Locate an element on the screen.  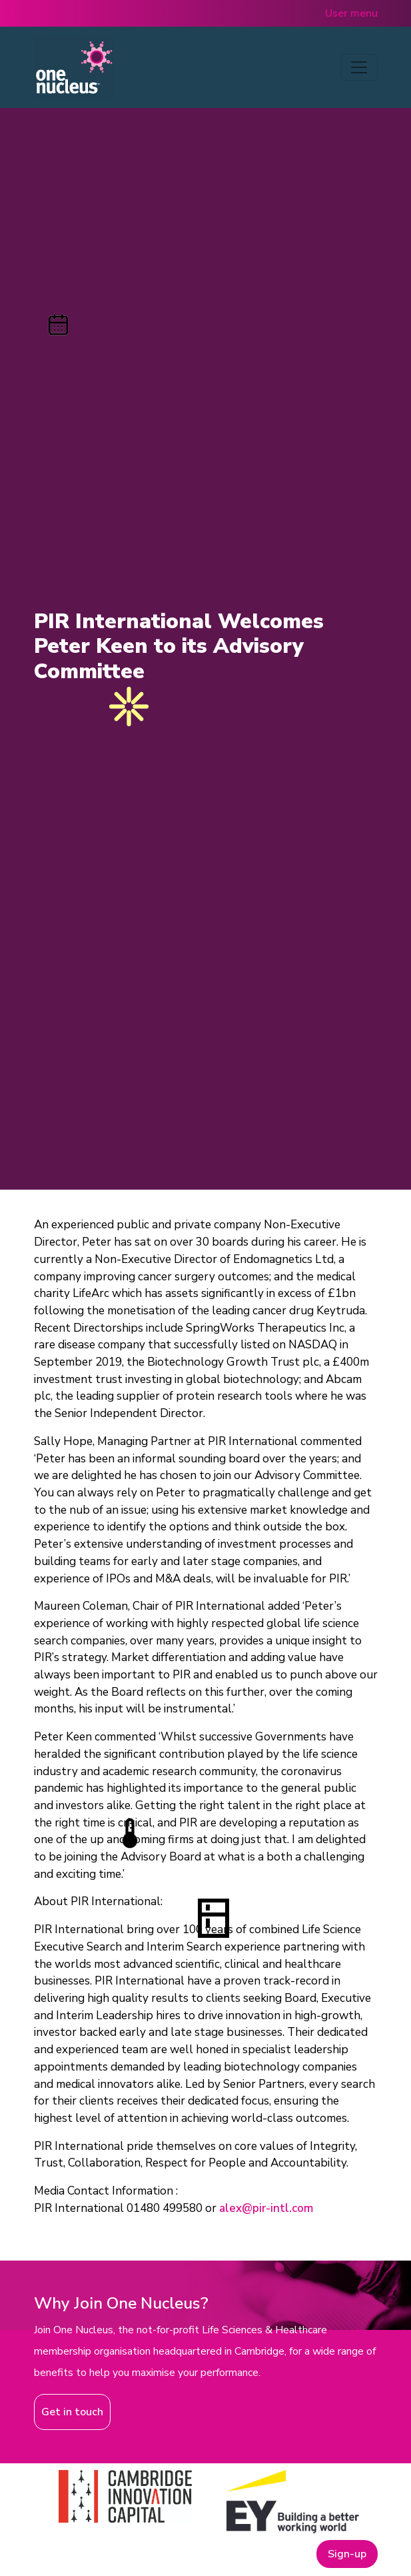
connect to Zapier automation platform is located at coordinates (129, 706).